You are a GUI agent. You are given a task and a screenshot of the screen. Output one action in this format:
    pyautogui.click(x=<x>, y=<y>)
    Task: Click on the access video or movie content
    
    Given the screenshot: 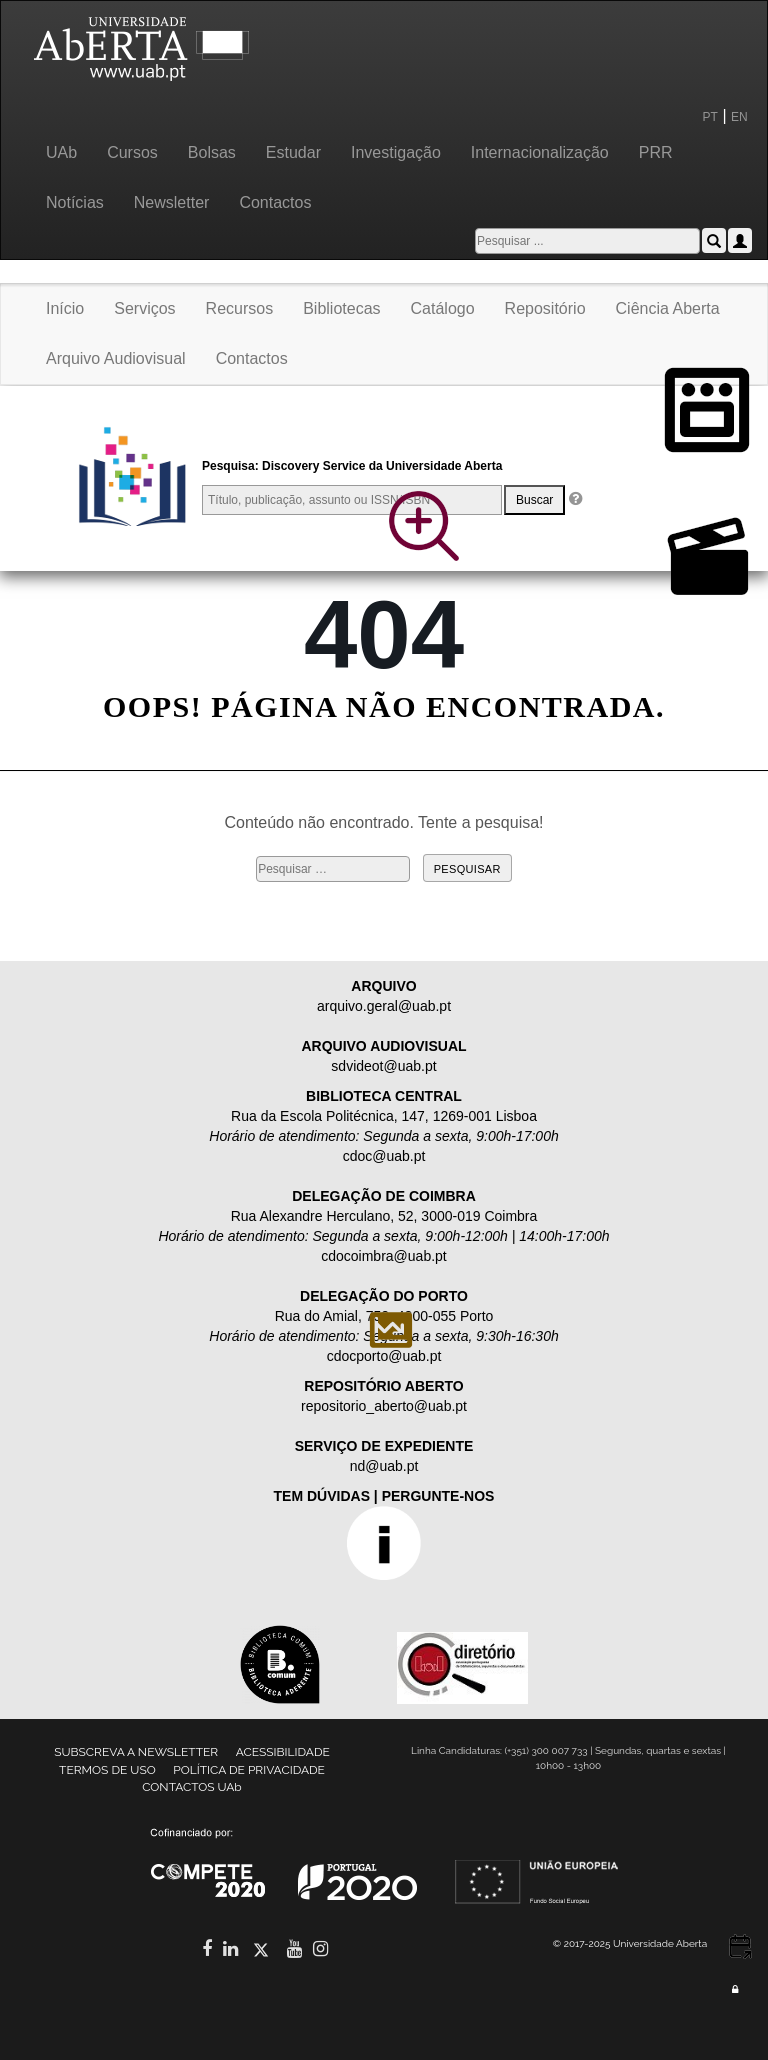 What is the action you would take?
    pyautogui.click(x=709, y=559)
    